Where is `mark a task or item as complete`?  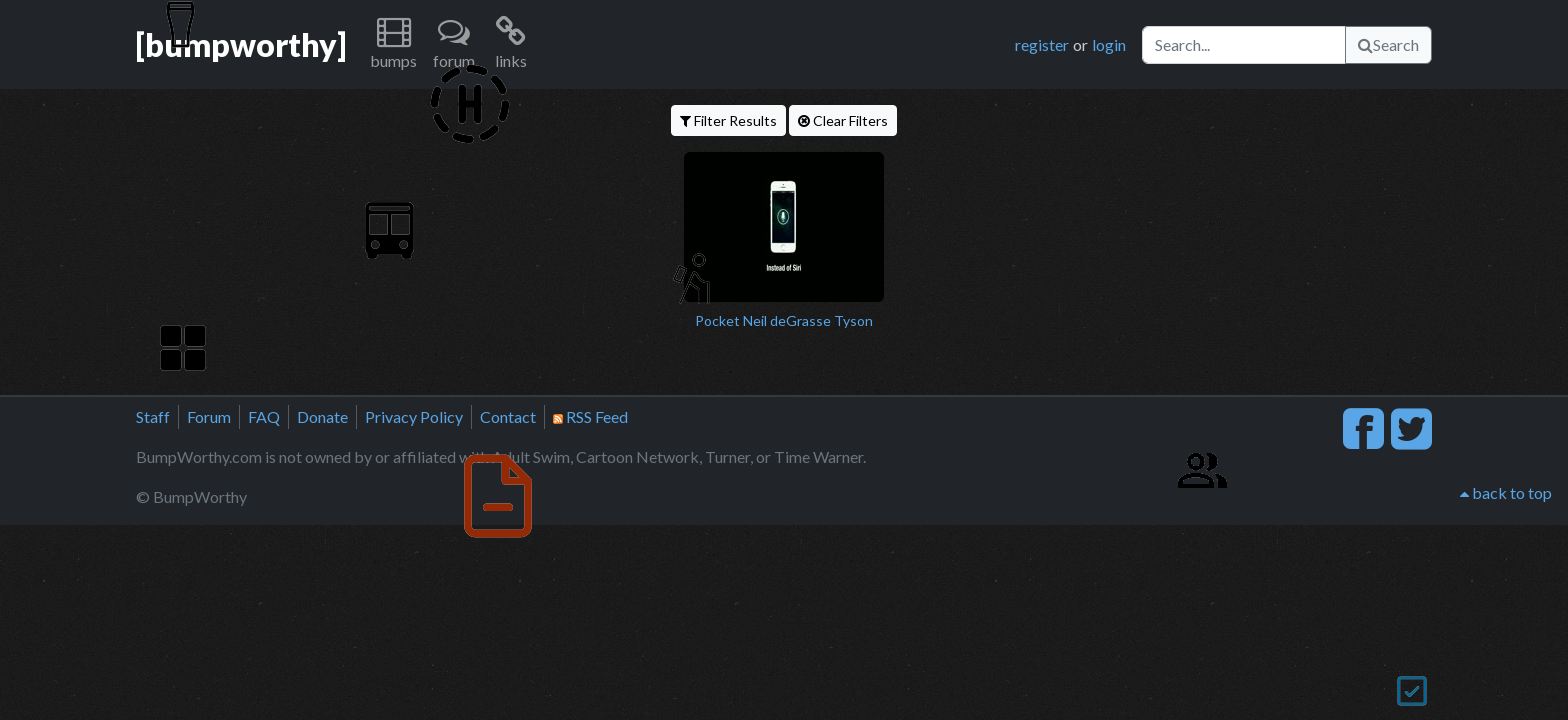 mark a task or item as complete is located at coordinates (1412, 691).